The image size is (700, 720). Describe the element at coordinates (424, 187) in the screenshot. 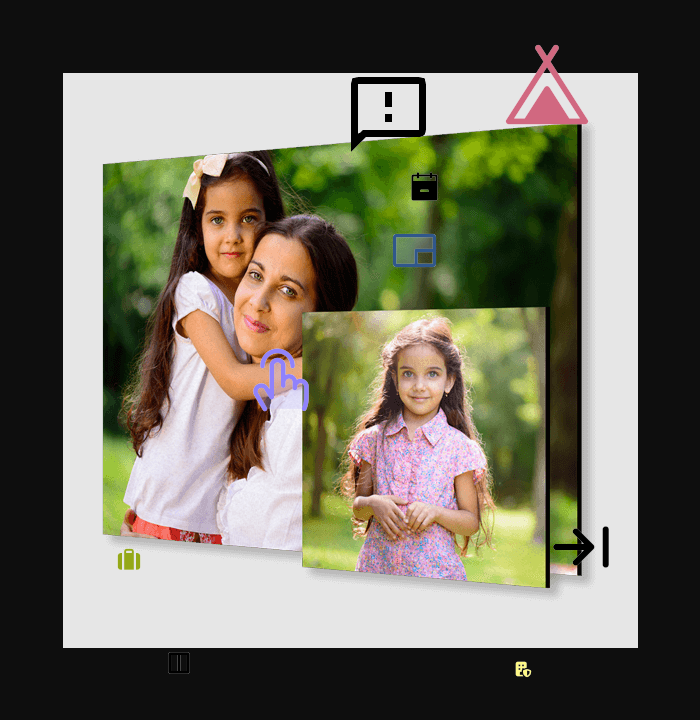

I see `remove an event from your calendar` at that location.